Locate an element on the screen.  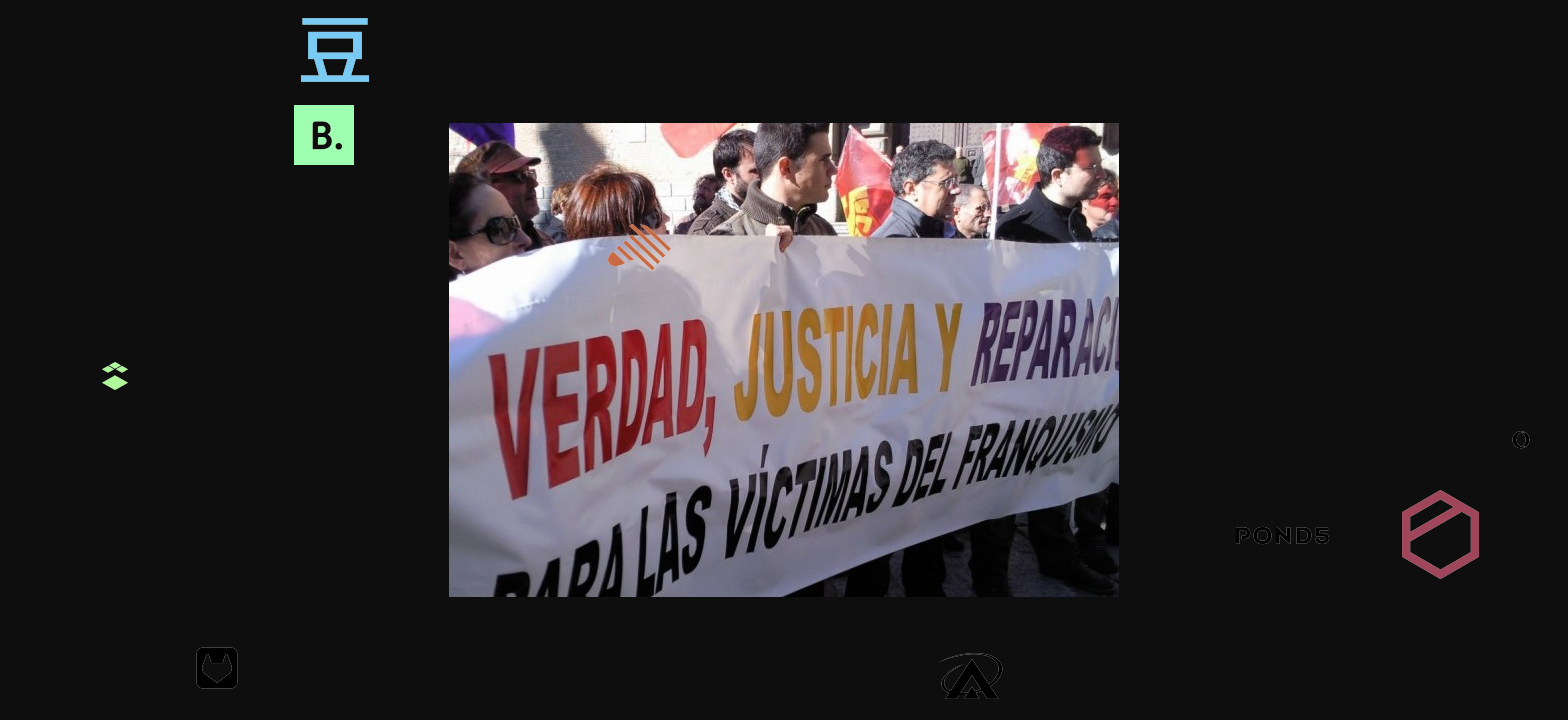
open the Booking.com app is located at coordinates (324, 135).